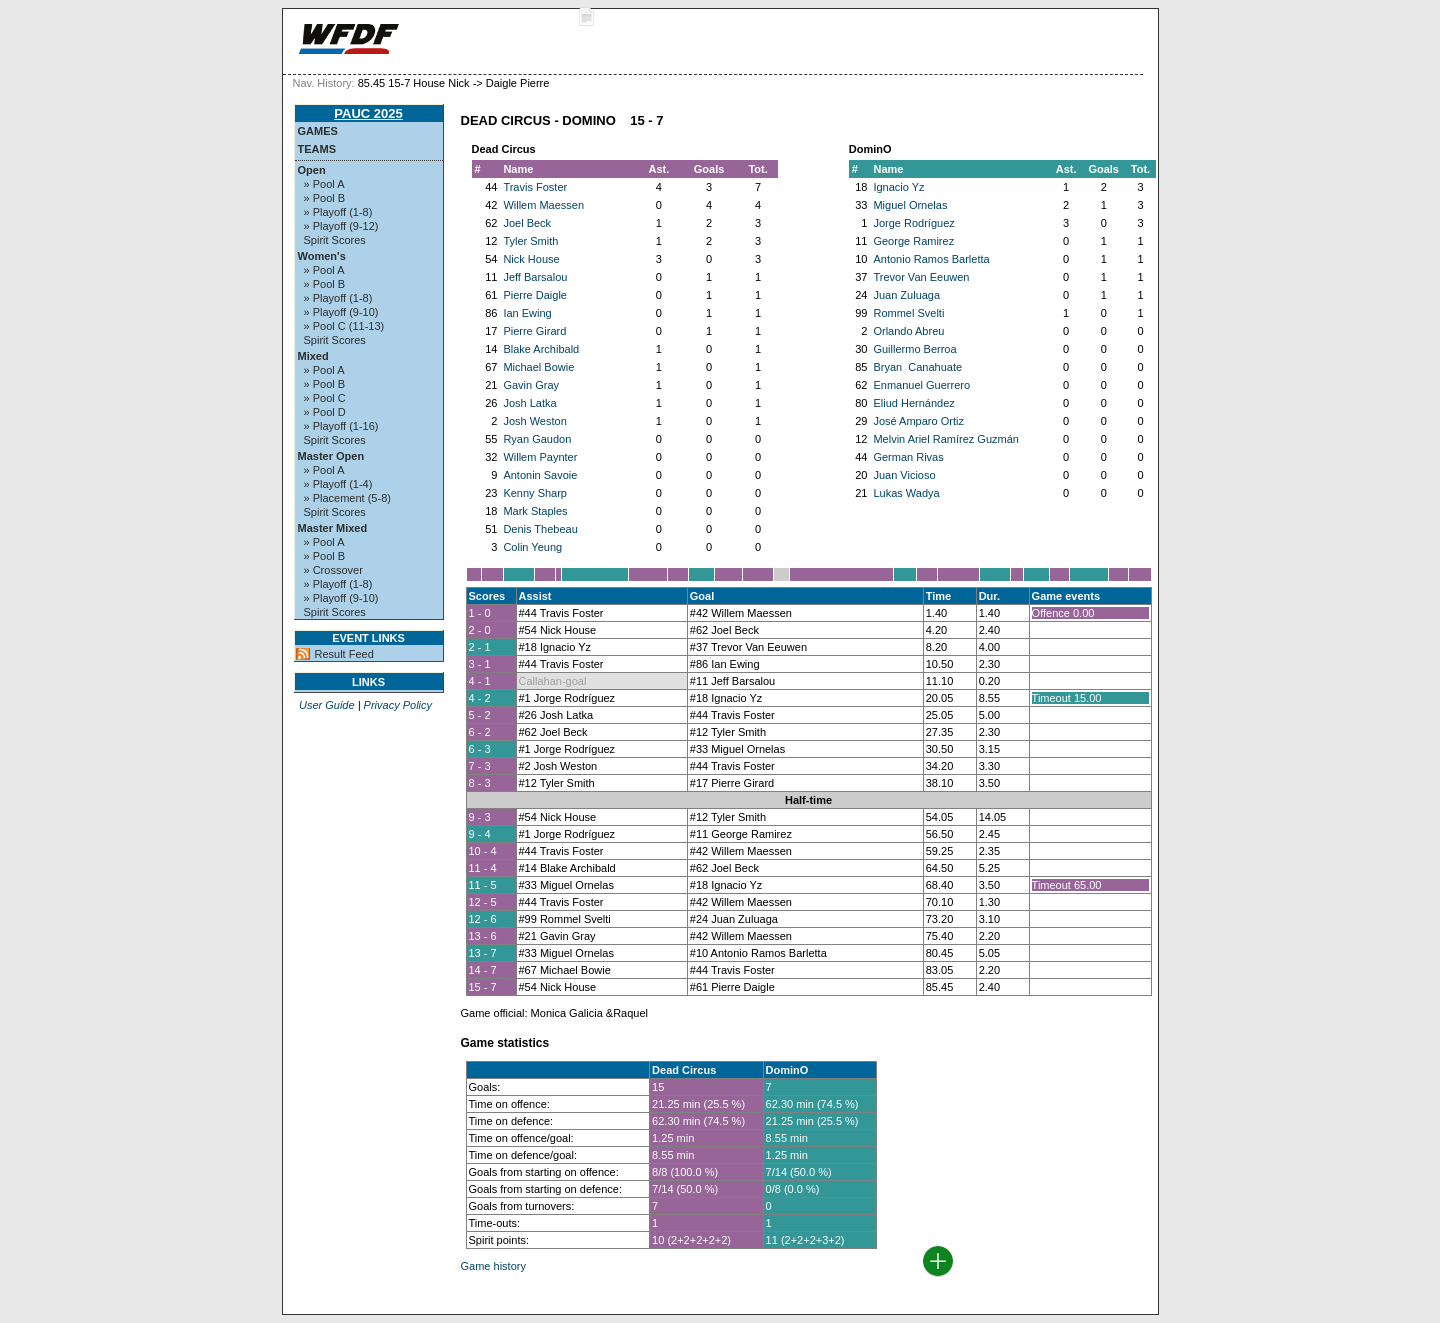 The height and width of the screenshot is (1323, 1440). I want to click on add a new item, so click(938, 1261).